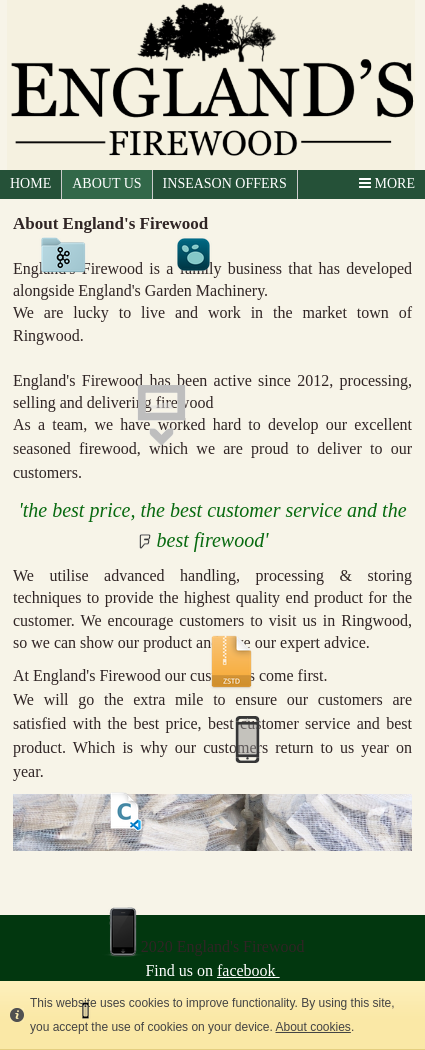 The height and width of the screenshot is (1050, 425). Describe the element at coordinates (161, 416) in the screenshot. I see `insert an image into the document` at that location.